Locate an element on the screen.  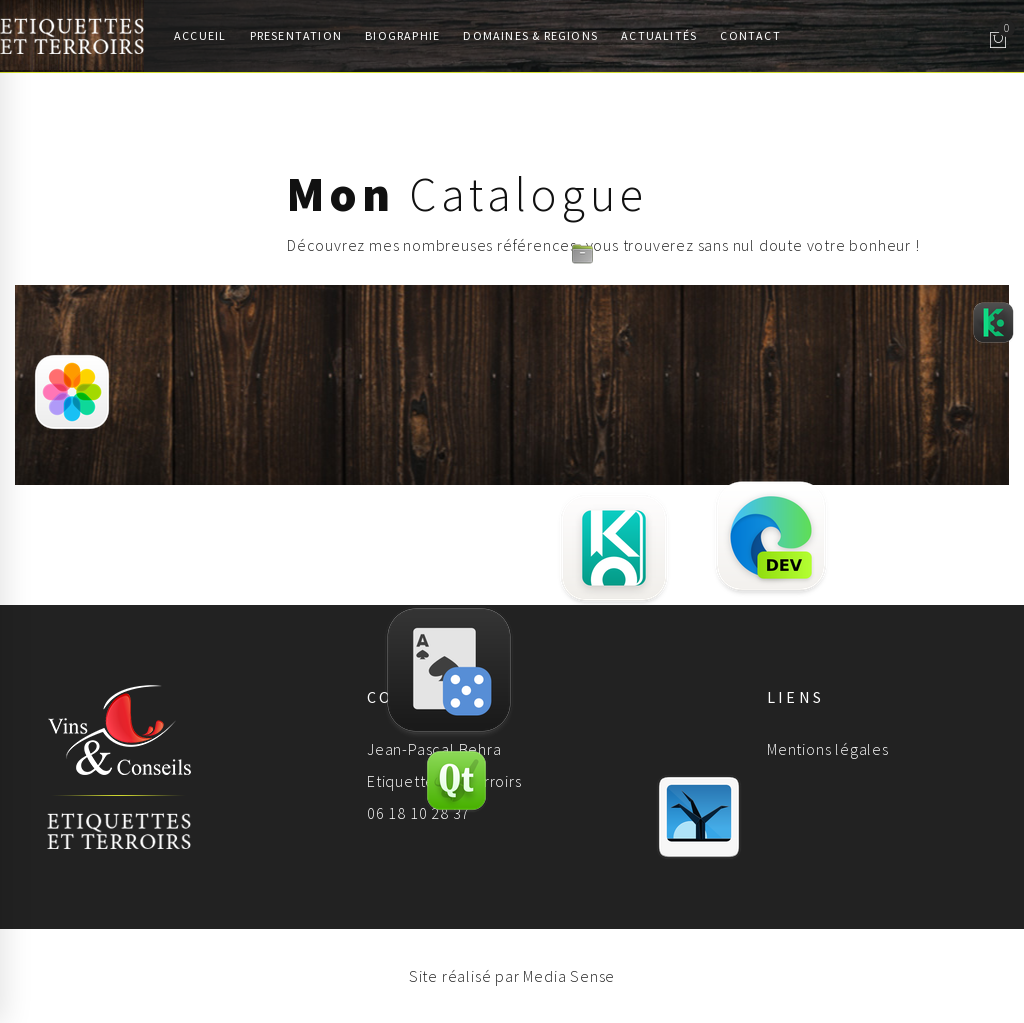
open shotwell photo manager is located at coordinates (699, 817).